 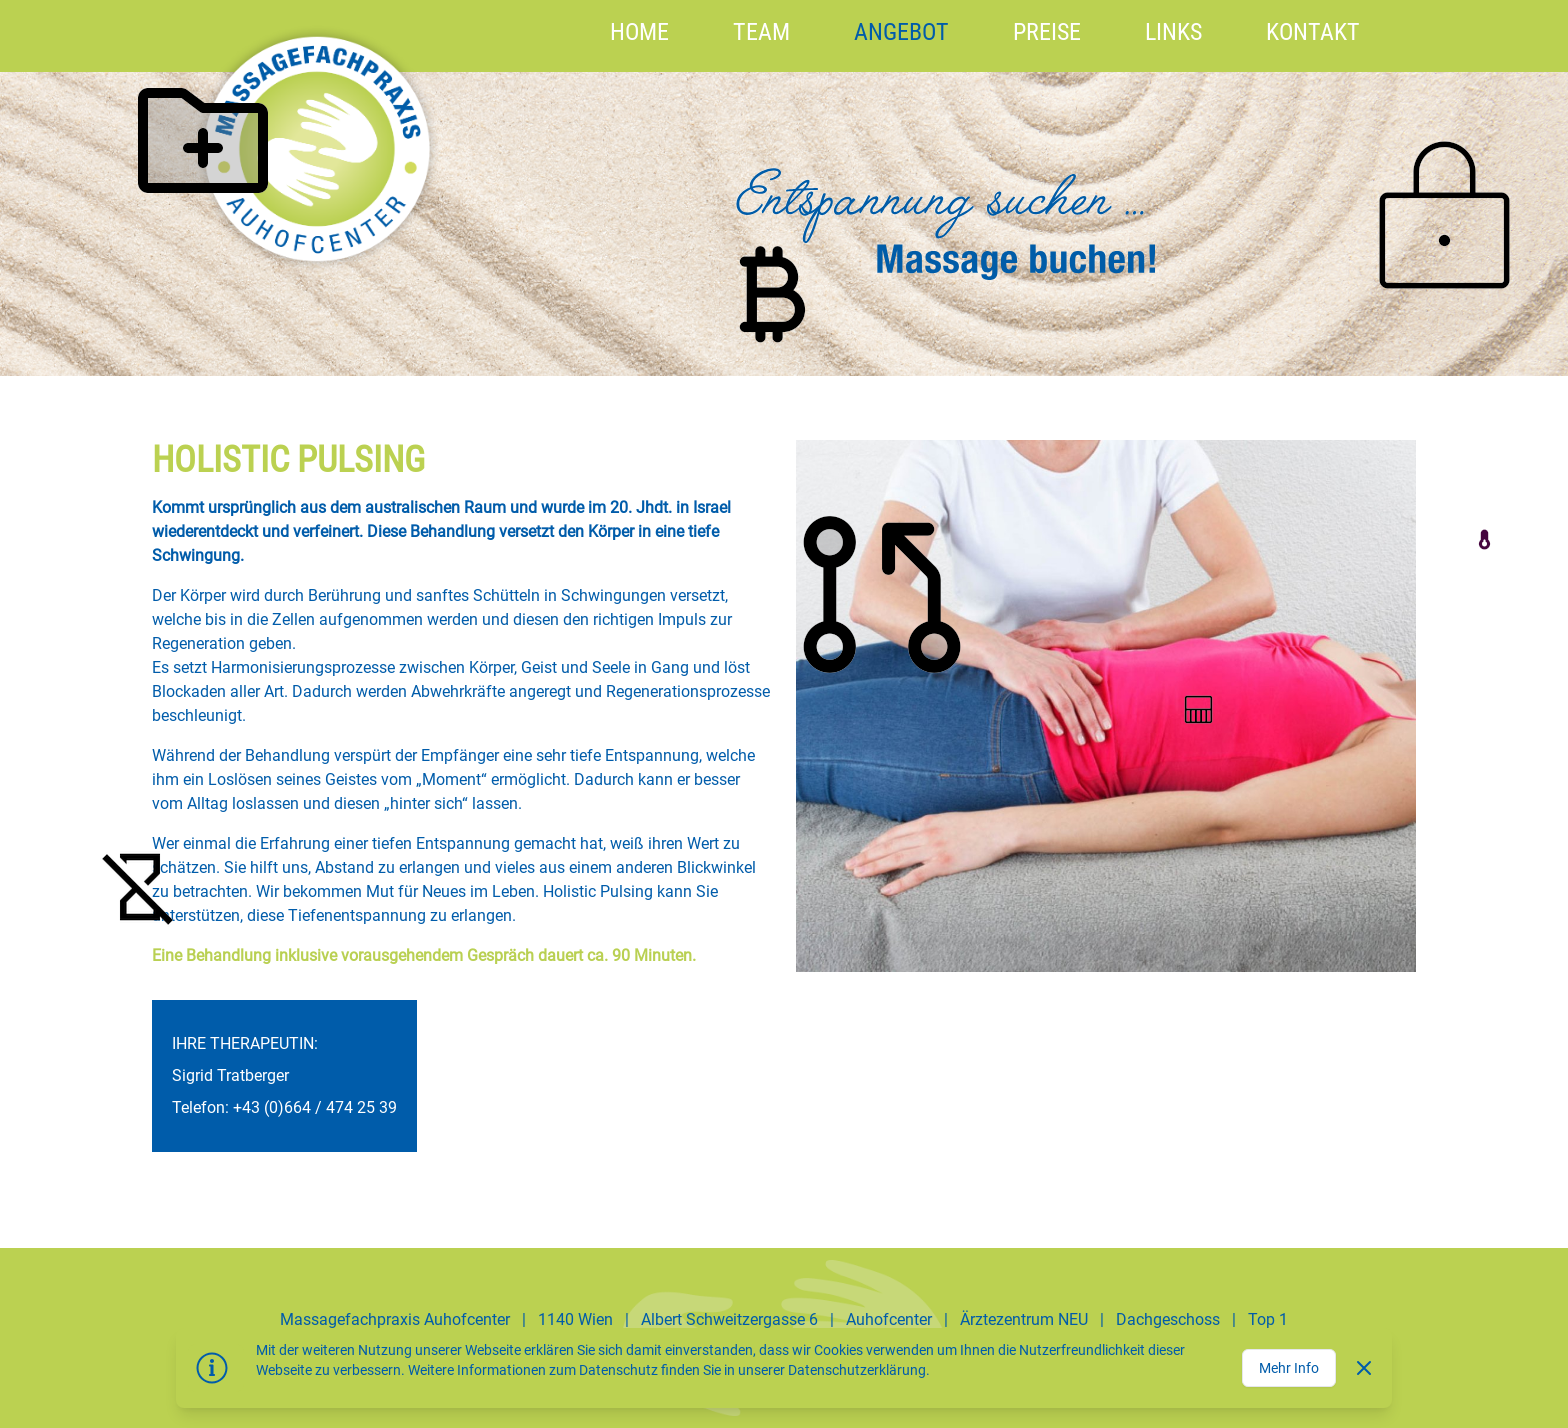 What do you see at coordinates (769, 296) in the screenshot?
I see `view bitcoin balance or wallet` at bounding box center [769, 296].